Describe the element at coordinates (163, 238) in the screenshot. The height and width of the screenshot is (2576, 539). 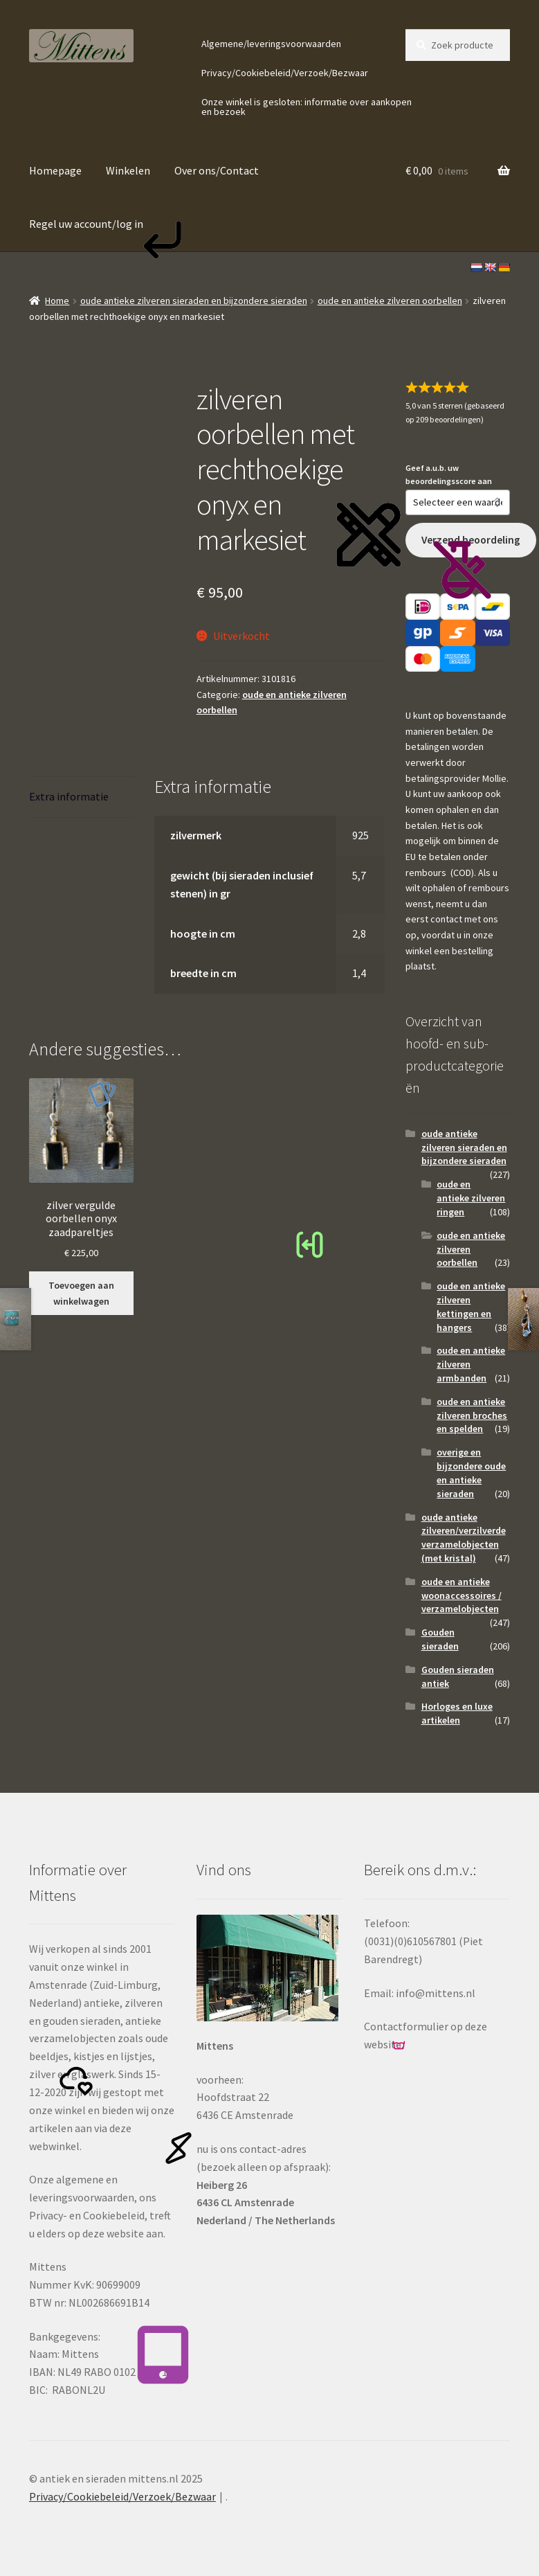
I see `return or enter key action` at that location.